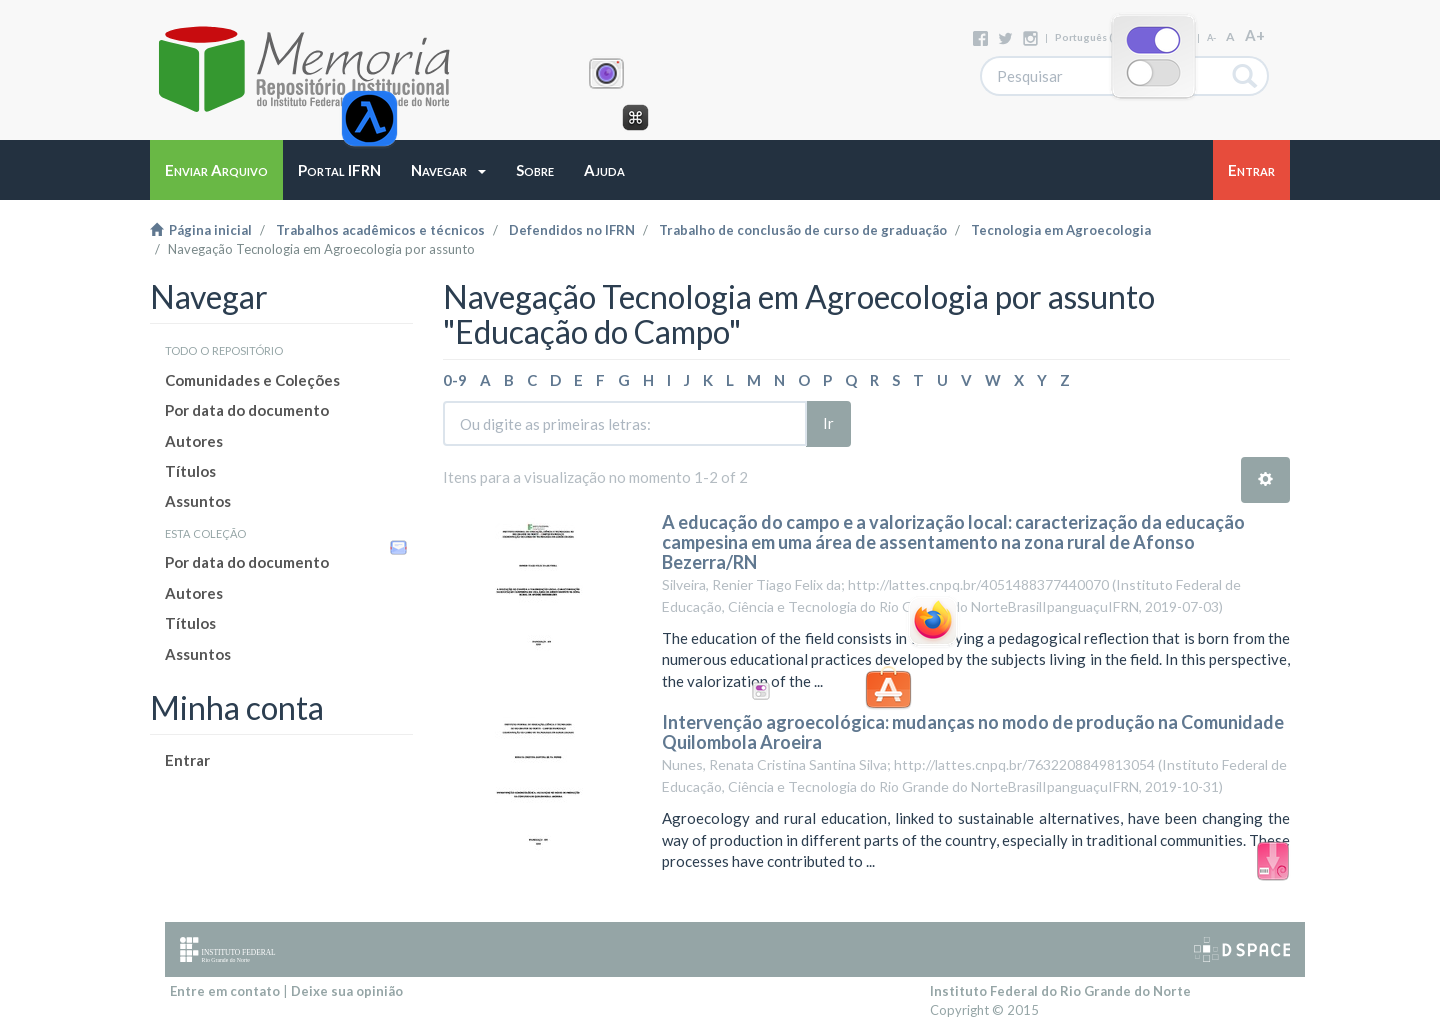 This screenshot has height=1034, width=1440. Describe the element at coordinates (398, 547) in the screenshot. I see `open email application` at that location.